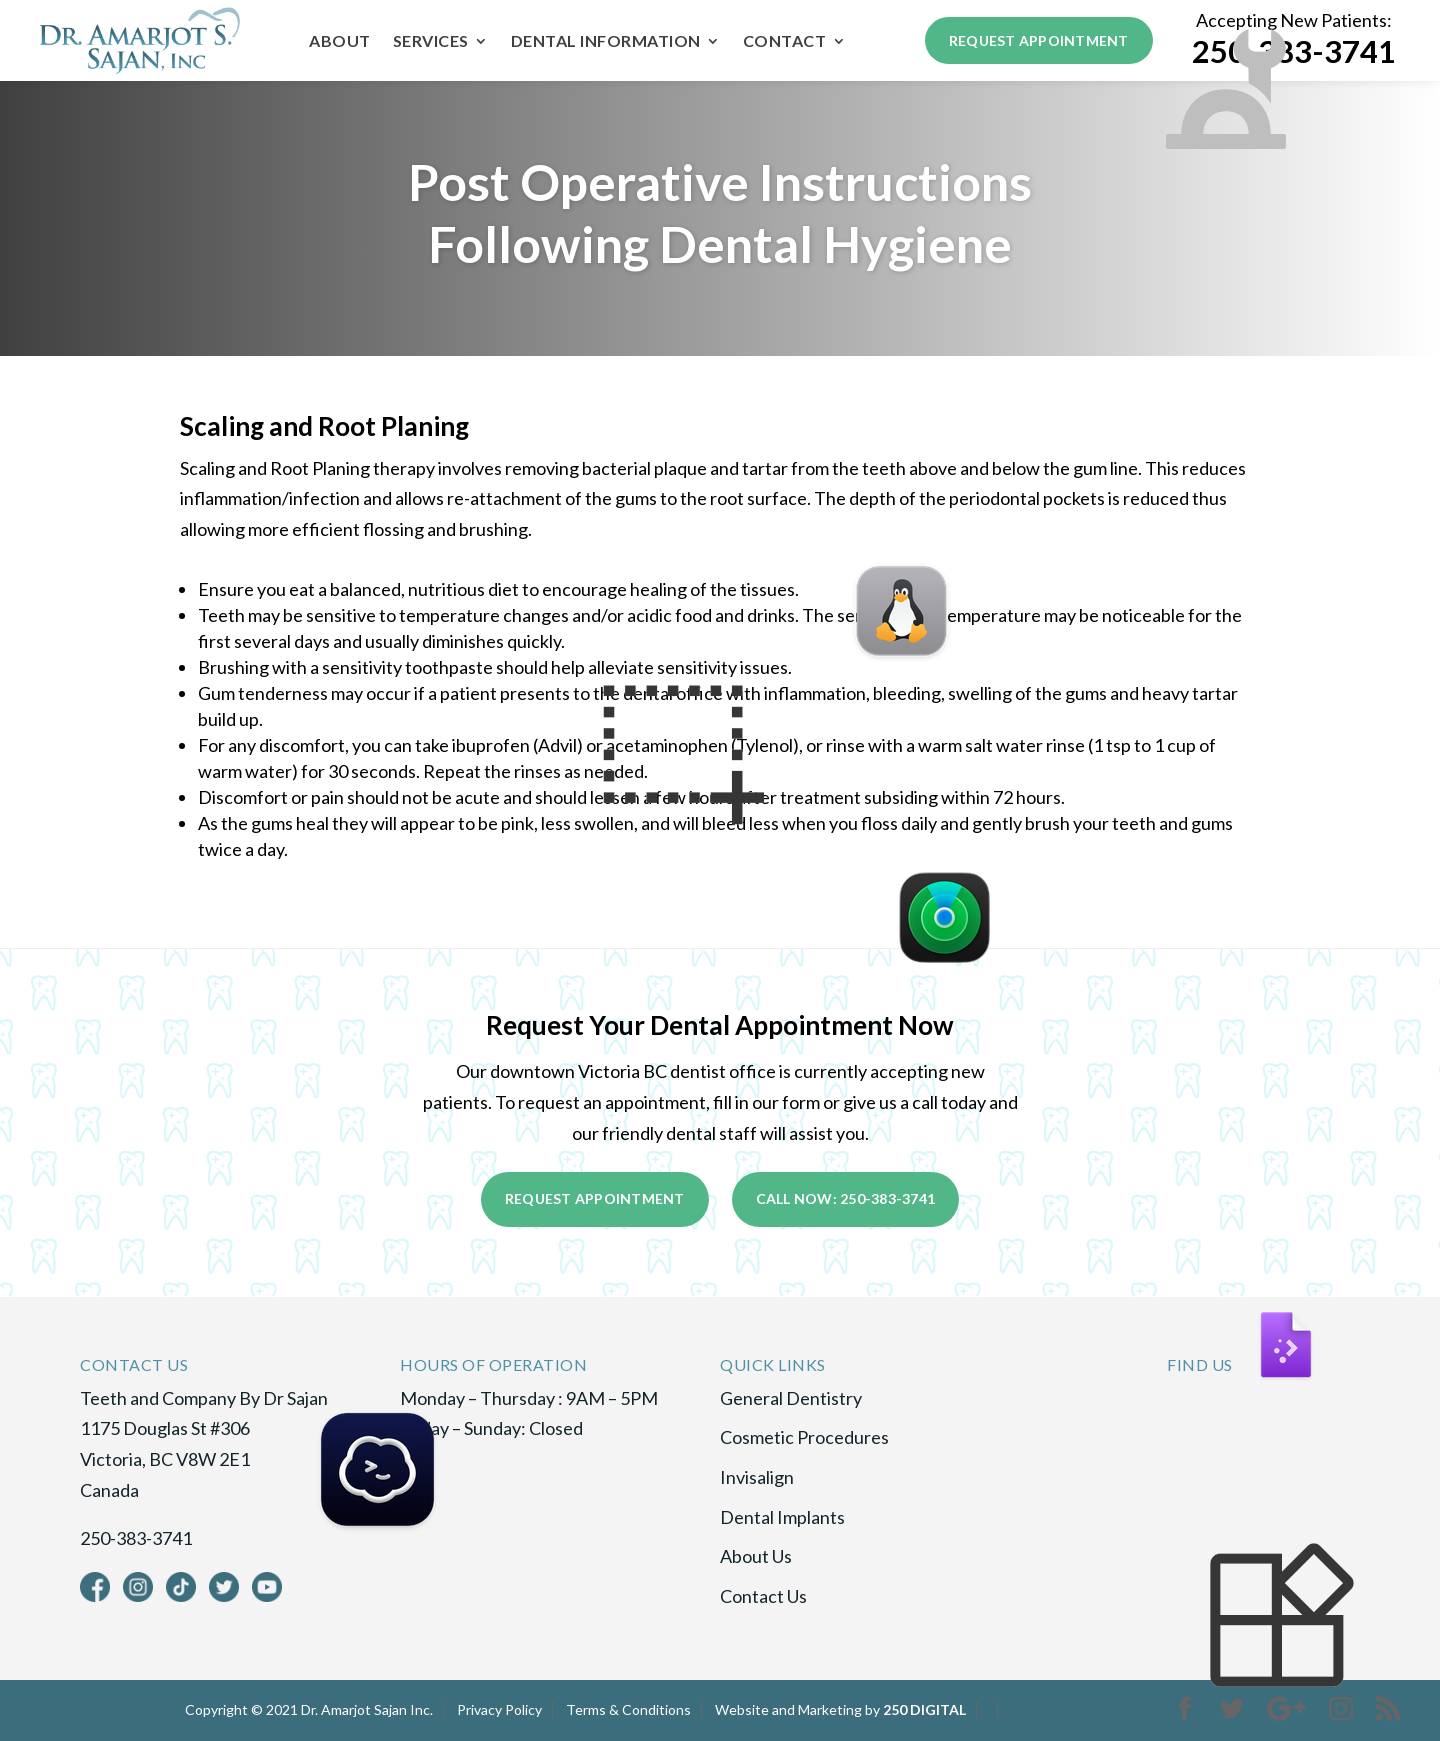 Image resolution: width=1440 pixels, height=1741 pixels. What do you see at coordinates (901, 612) in the screenshot?
I see `access linux system preferences` at bounding box center [901, 612].